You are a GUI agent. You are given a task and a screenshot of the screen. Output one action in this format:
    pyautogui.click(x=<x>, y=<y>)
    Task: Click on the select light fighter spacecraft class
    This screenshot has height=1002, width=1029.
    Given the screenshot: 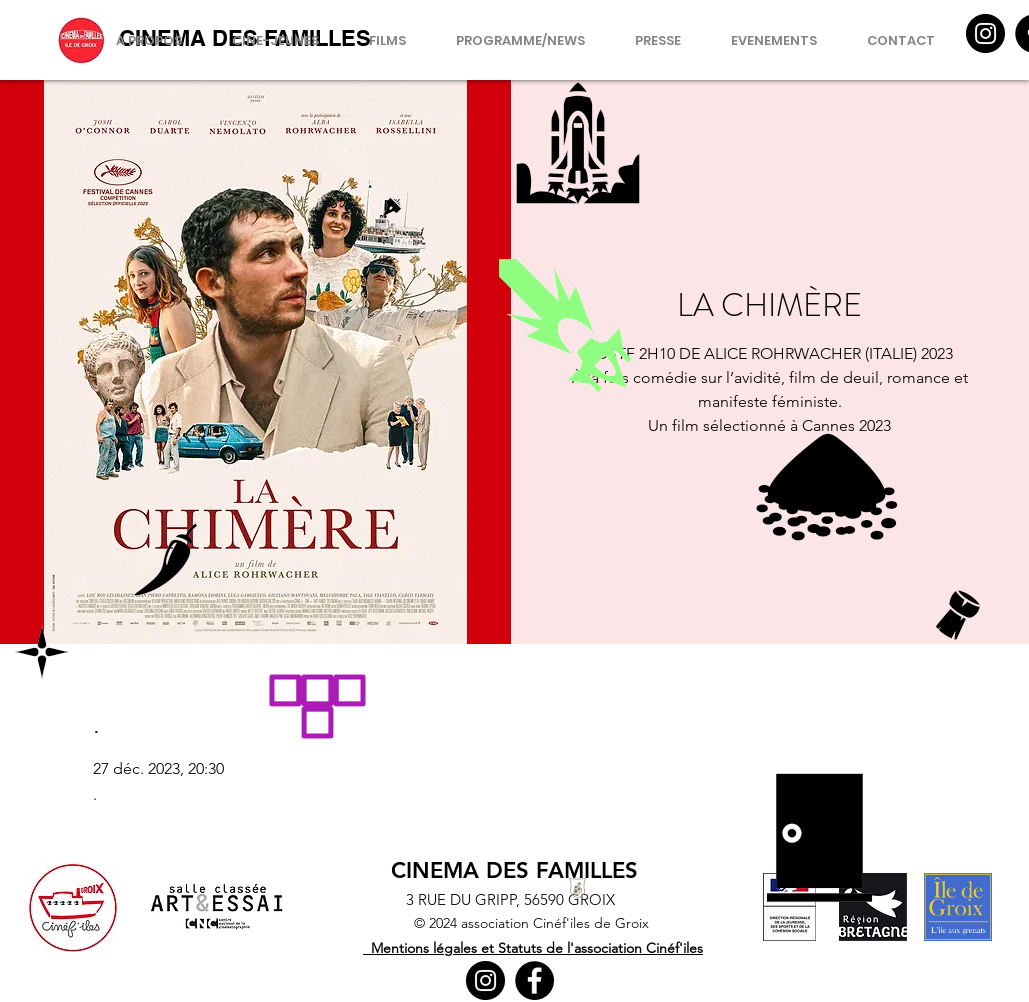 What is the action you would take?
    pyautogui.click(x=392, y=207)
    